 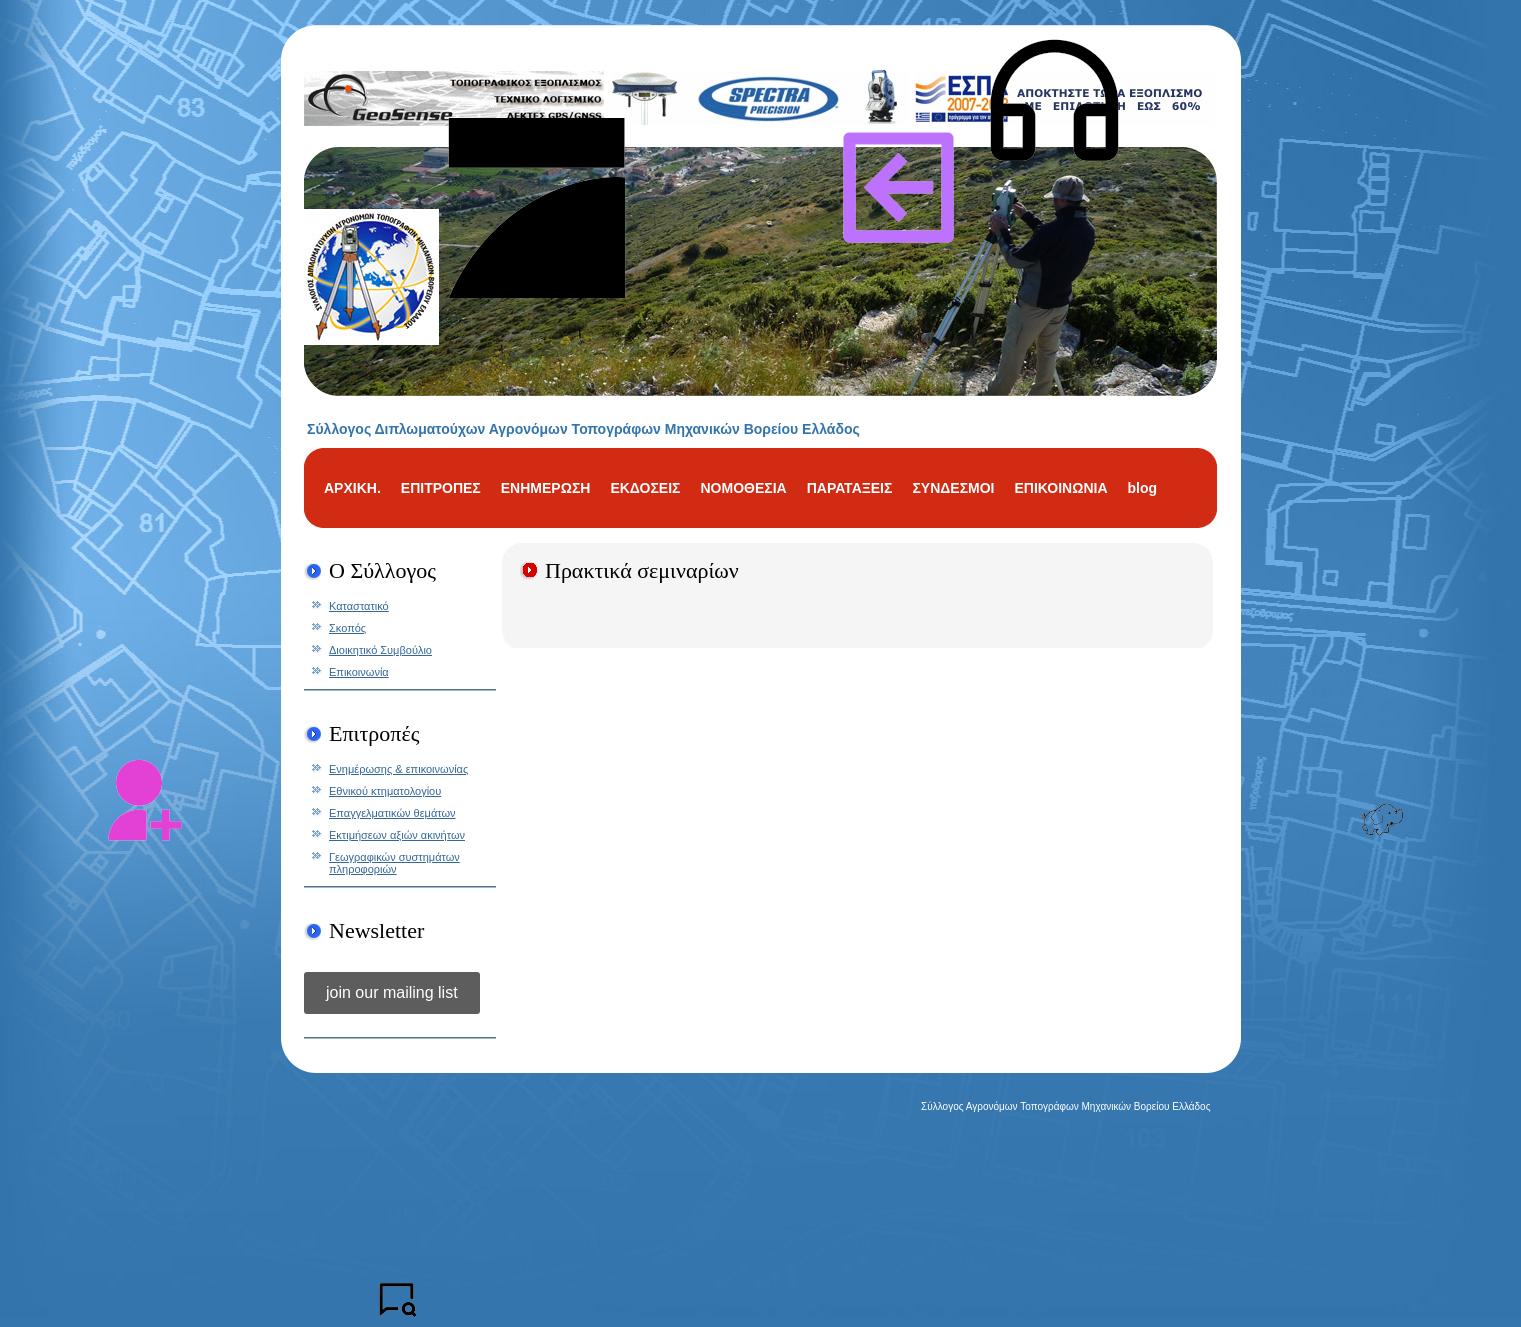 I want to click on add a new user or contact, so click(x=139, y=802).